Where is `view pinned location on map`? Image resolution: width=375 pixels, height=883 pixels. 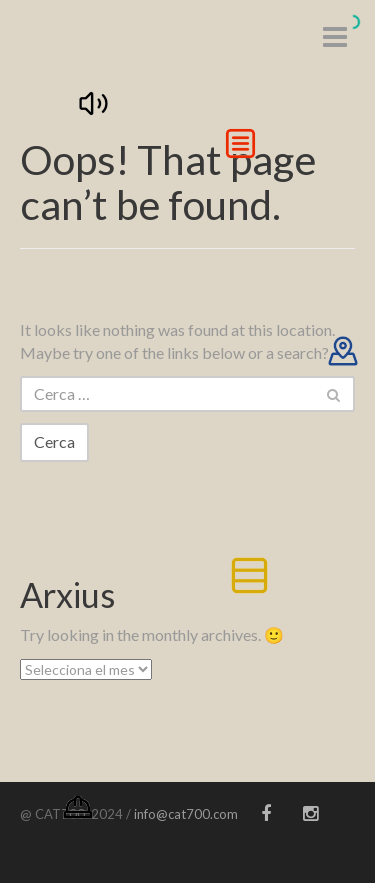
view pinned location on map is located at coordinates (343, 351).